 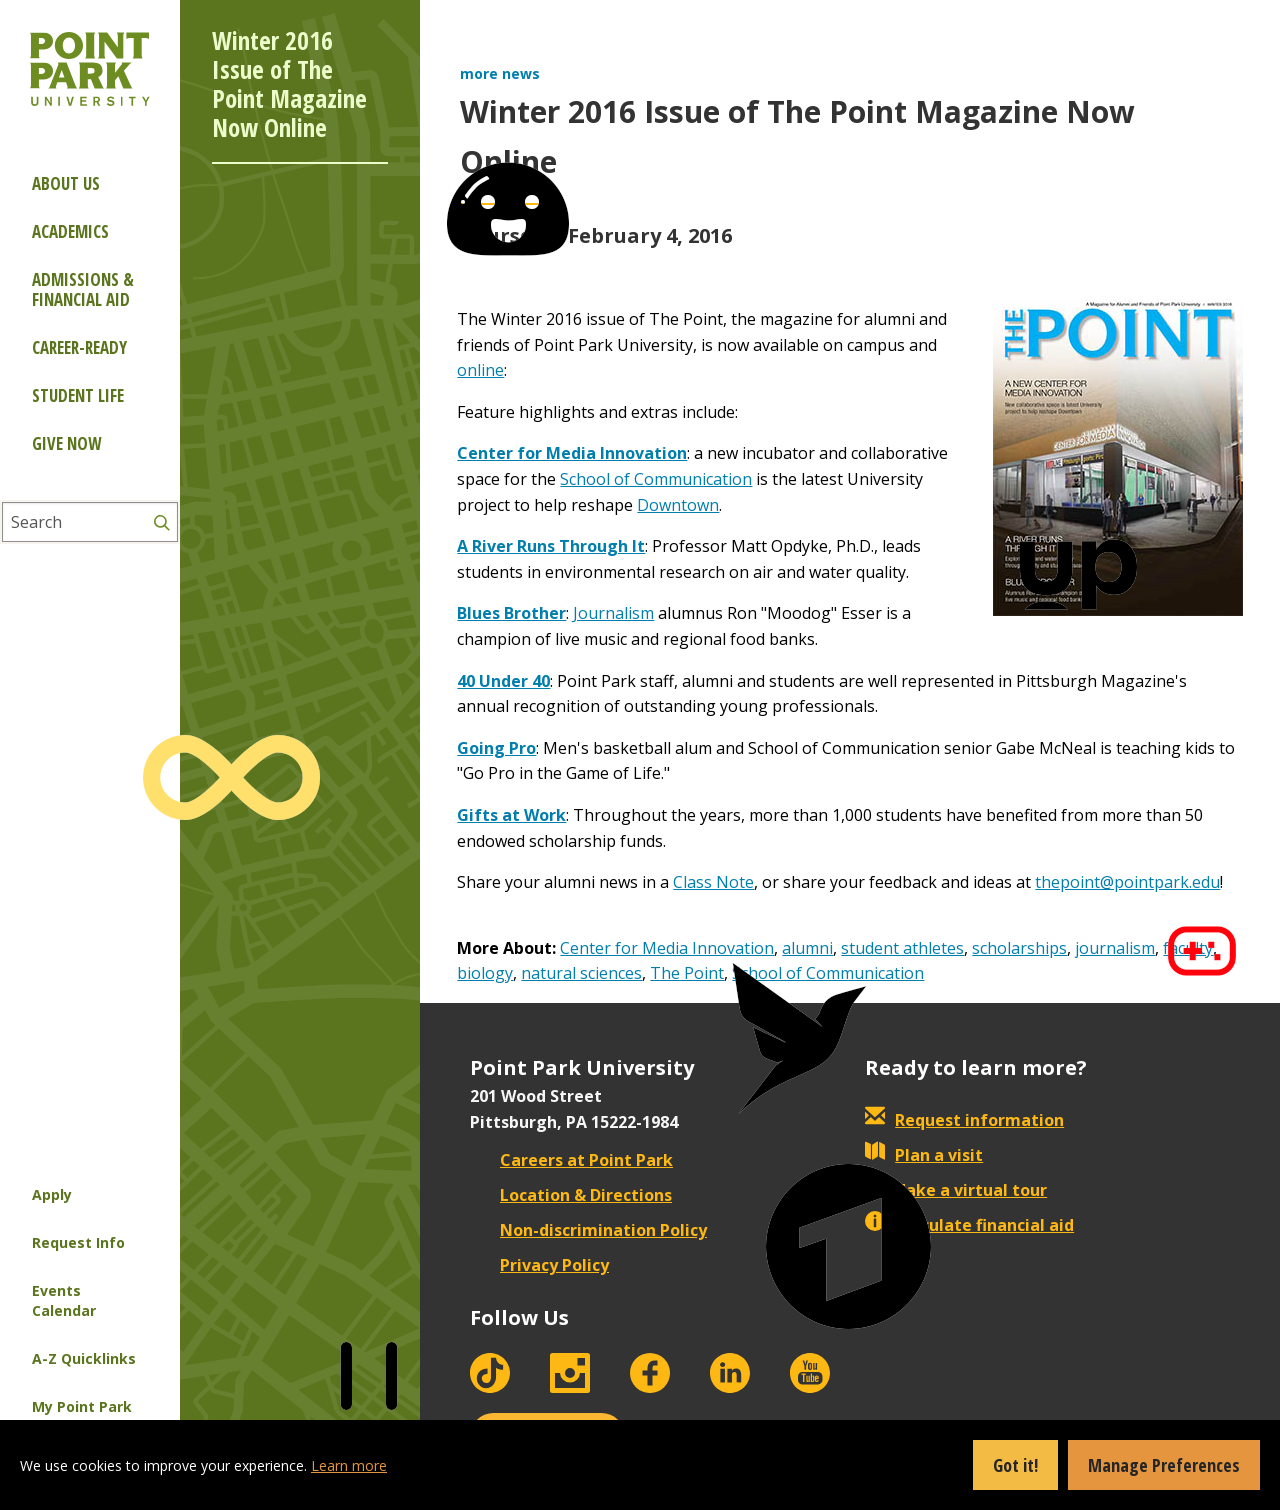 I want to click on fauna database service logo, so click(x=799, y=1038).